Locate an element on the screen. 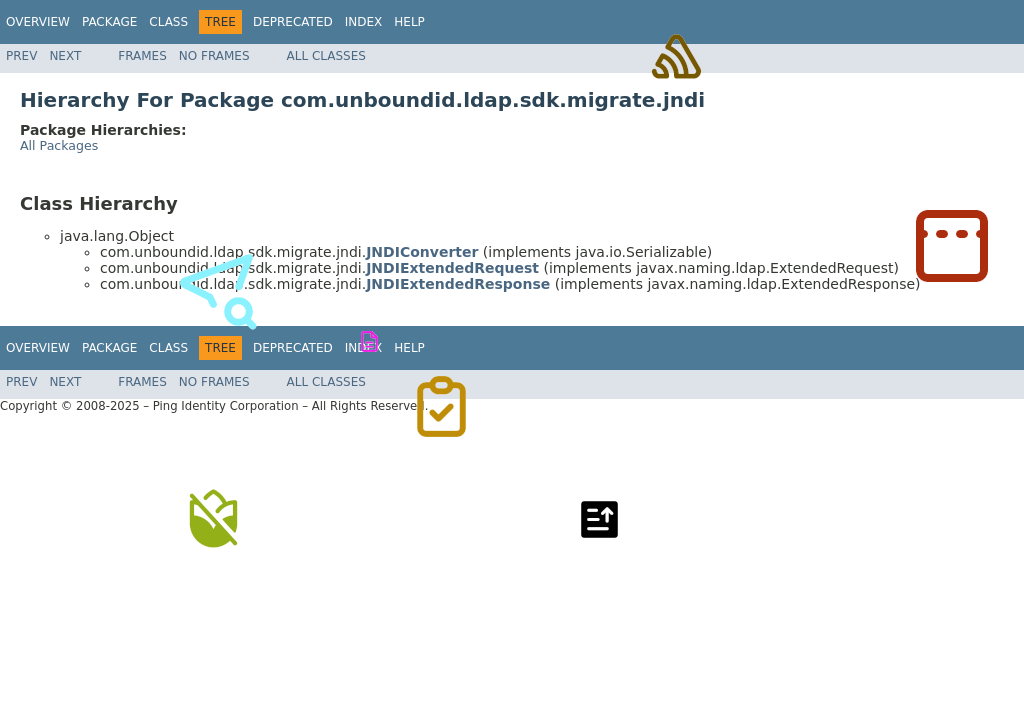  view file details or description is located at coordinates (369, 341).